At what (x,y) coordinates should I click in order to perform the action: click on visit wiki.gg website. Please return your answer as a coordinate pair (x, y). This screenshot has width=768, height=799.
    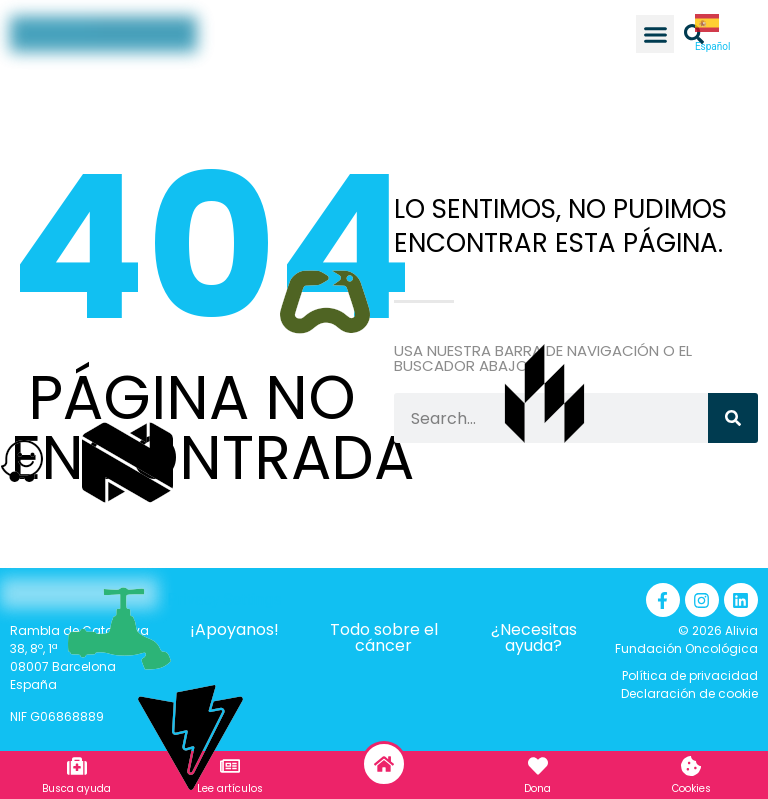
    Looking at the image, I should click on (325, 302).